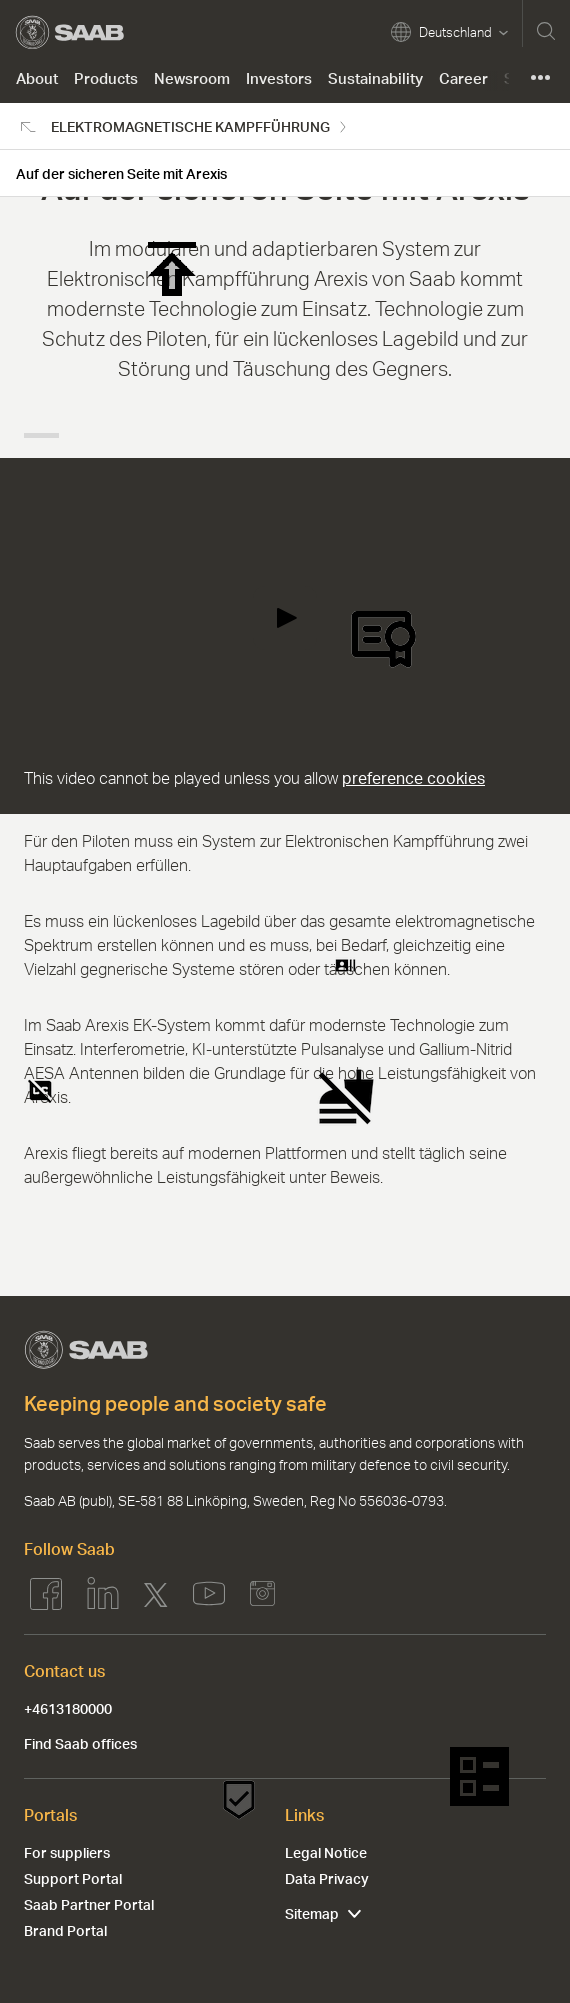 The width and height of the screenshot is (570, 2003). I want to click on view your certificates or credentials, so click(381, 636).